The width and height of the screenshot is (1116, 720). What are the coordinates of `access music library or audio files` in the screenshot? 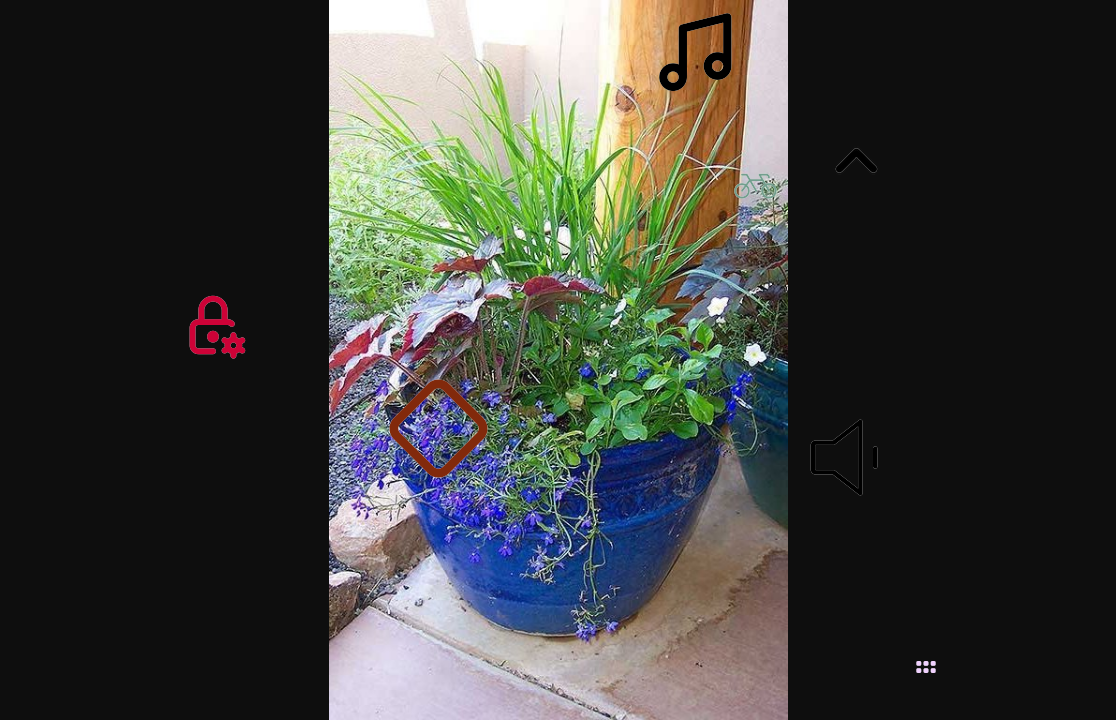 It's located at (699, 53).